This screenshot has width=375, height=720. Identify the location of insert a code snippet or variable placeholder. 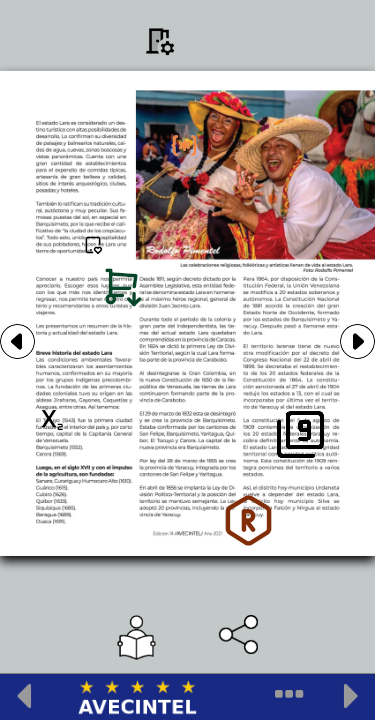
(184, 145).